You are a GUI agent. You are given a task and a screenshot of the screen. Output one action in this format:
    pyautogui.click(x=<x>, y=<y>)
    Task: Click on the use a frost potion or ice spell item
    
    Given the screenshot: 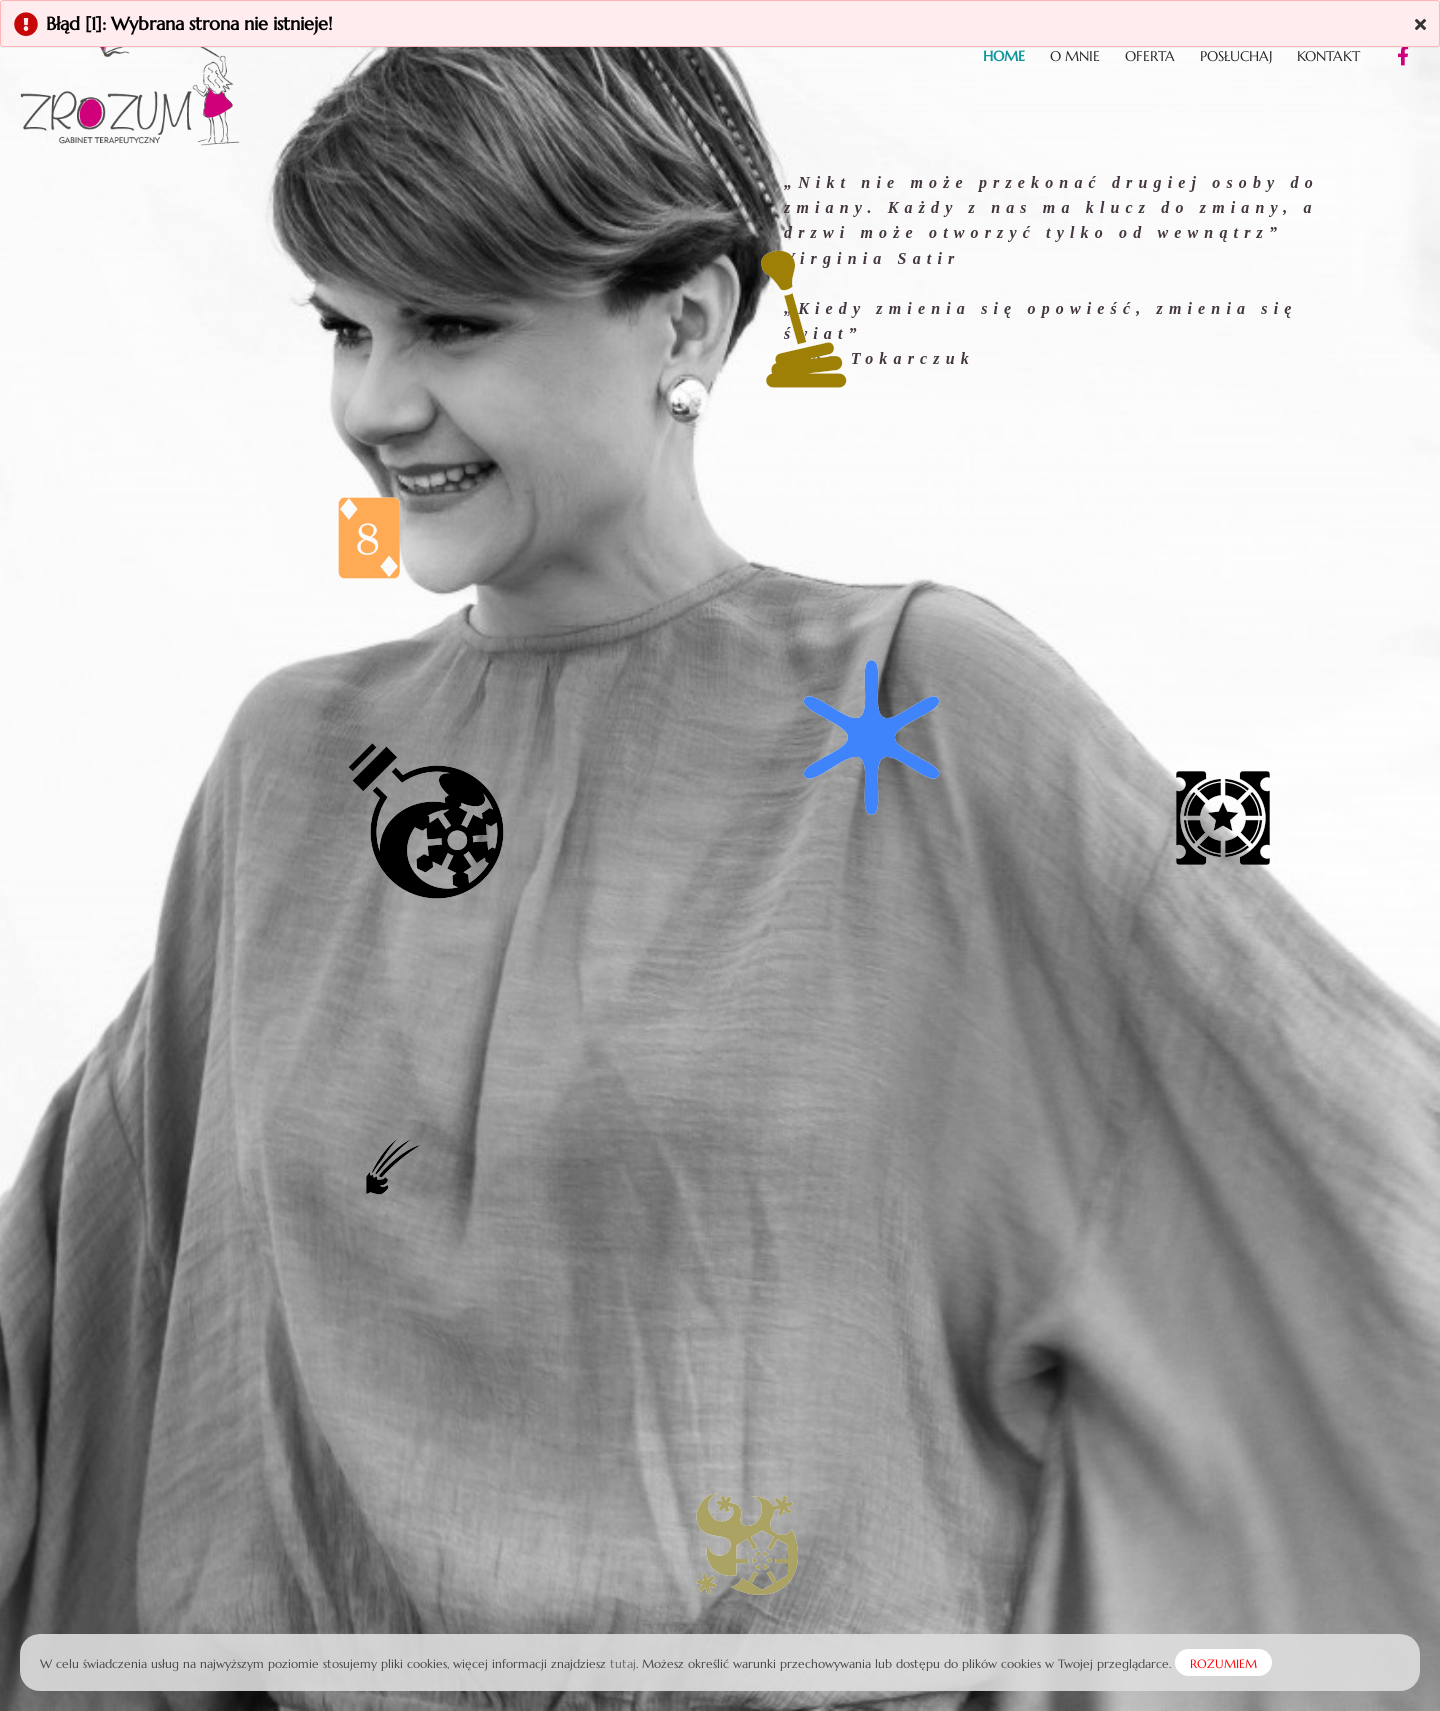 What is the action you would take?
    pyautogui.click(x=425, y=819)
    